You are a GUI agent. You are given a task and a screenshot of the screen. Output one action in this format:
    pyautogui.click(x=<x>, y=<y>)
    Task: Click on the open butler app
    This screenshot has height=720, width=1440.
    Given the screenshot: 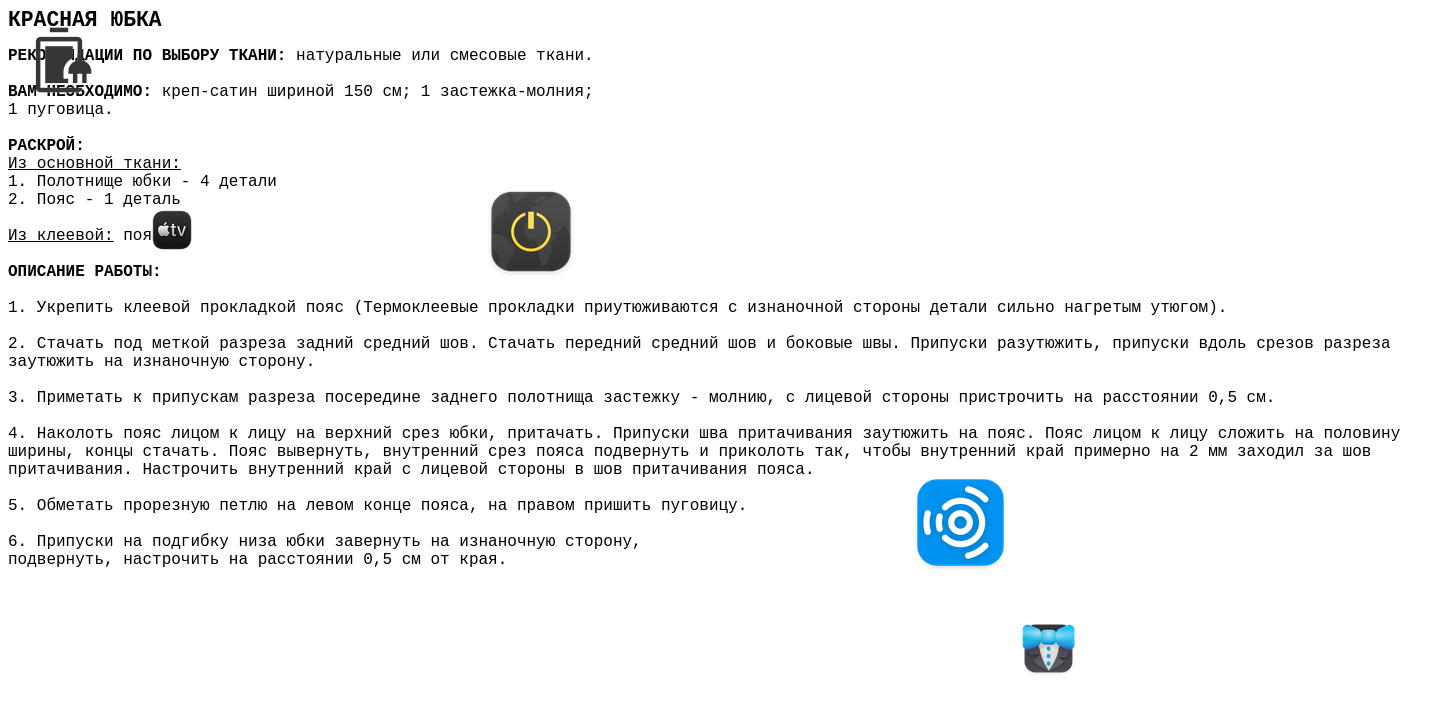 What is the action you would take?
    pyautogui.click(x=1048, y=648)
    